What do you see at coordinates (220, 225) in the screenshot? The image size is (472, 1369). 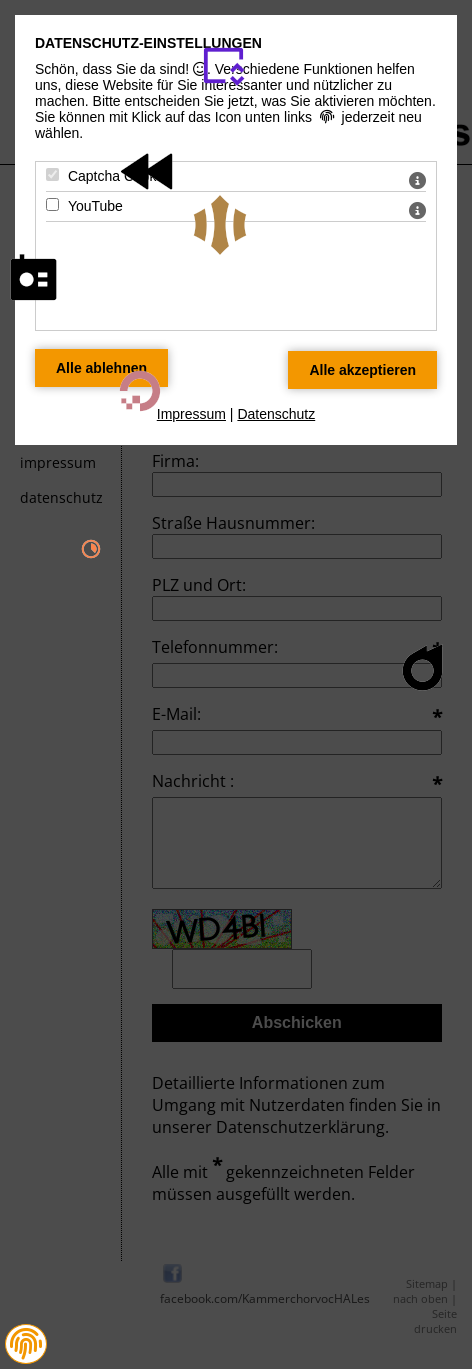 I see `magic platform logo` at bounding box center [220, 225].